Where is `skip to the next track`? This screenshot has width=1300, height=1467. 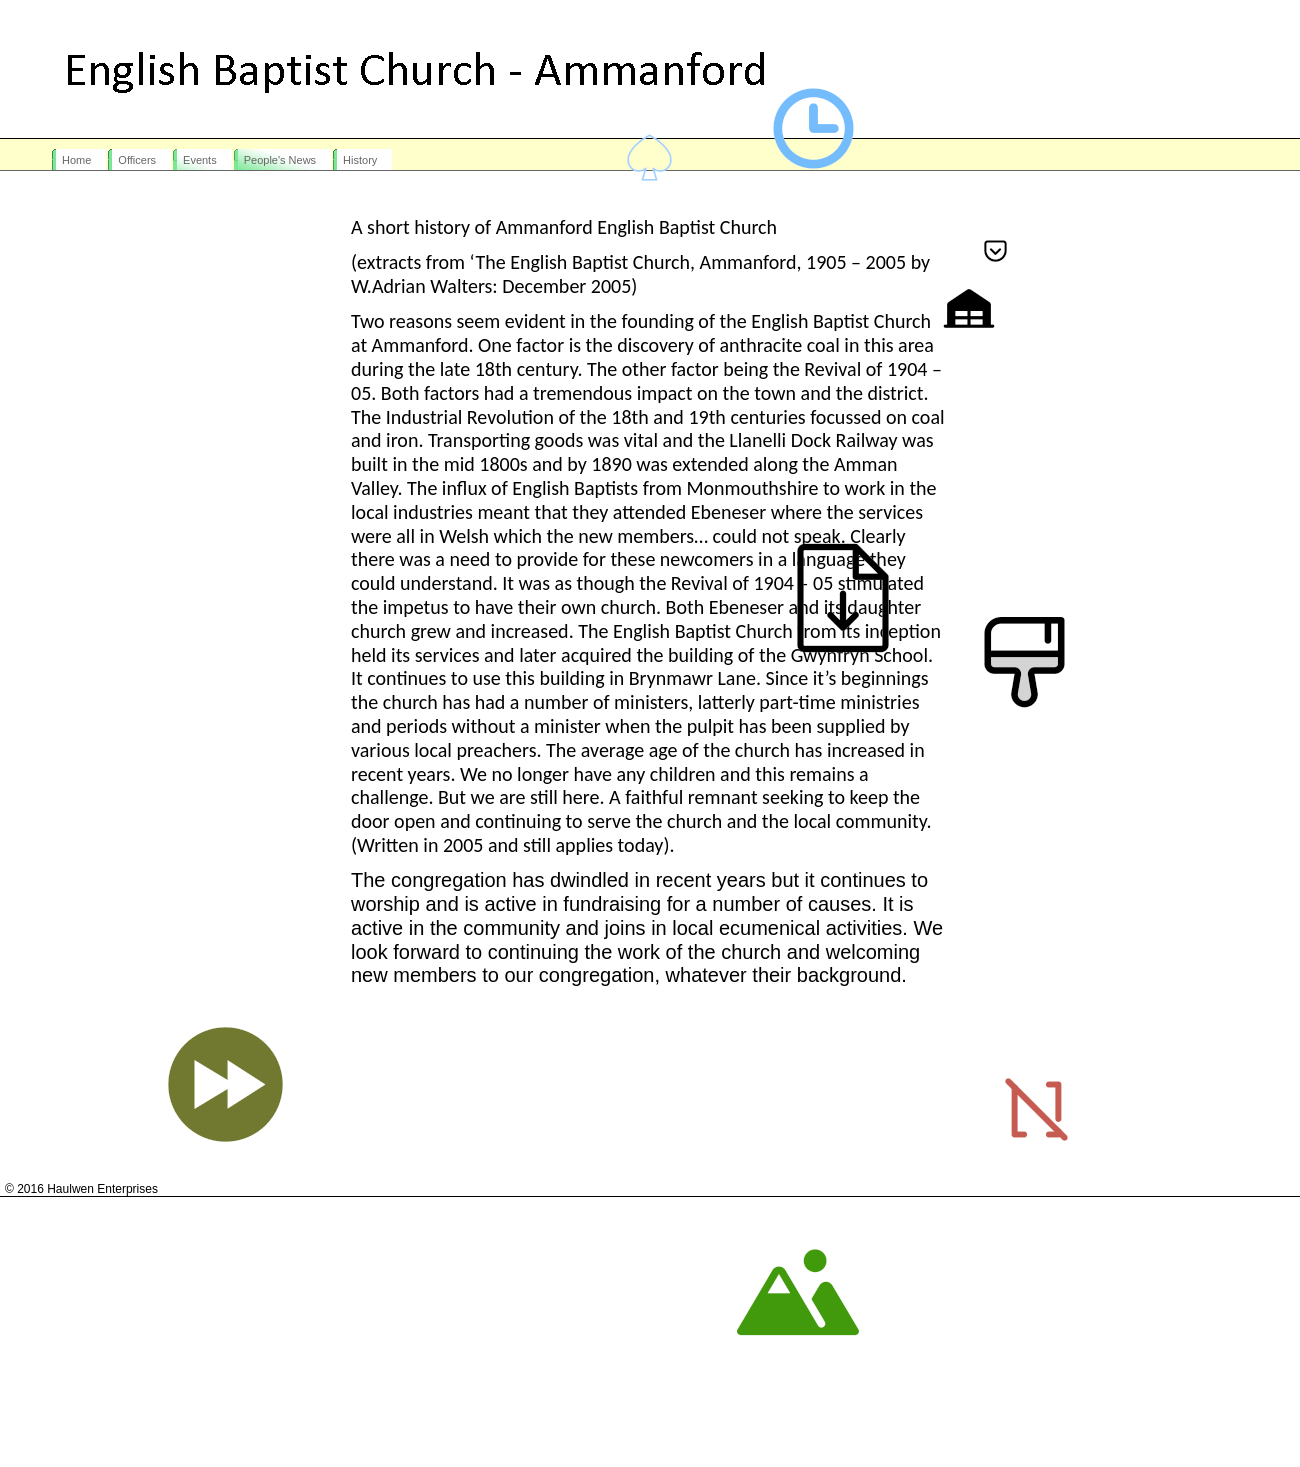 skip to the next track is located at coordinates (225, 1084).